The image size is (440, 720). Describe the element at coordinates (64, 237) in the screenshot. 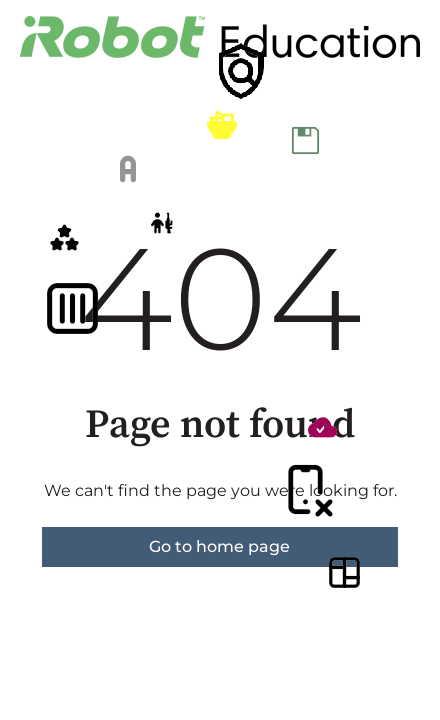

I see `view ratings or reviews` at that location.